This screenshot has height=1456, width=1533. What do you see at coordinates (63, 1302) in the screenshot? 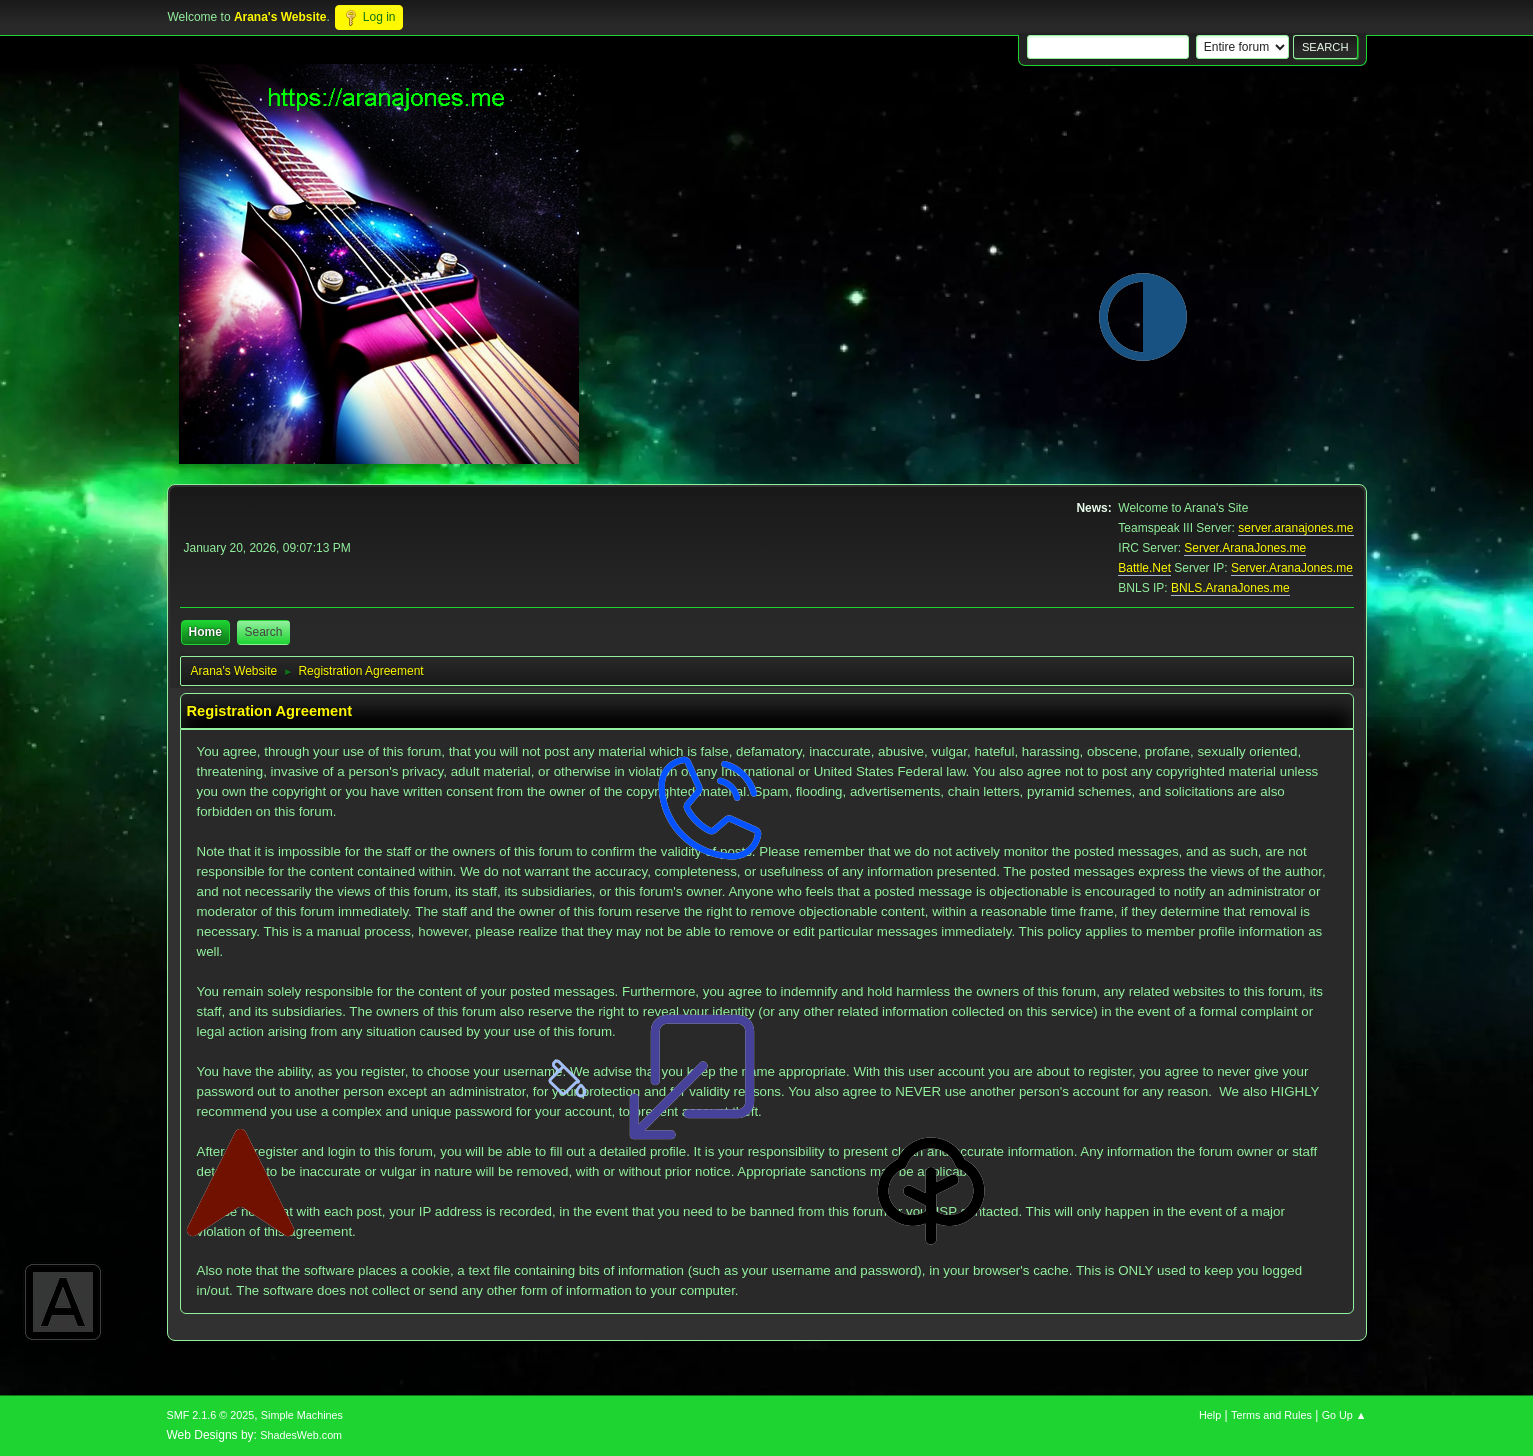
I see `download or install a new font` at bounding box center [63, 1302].